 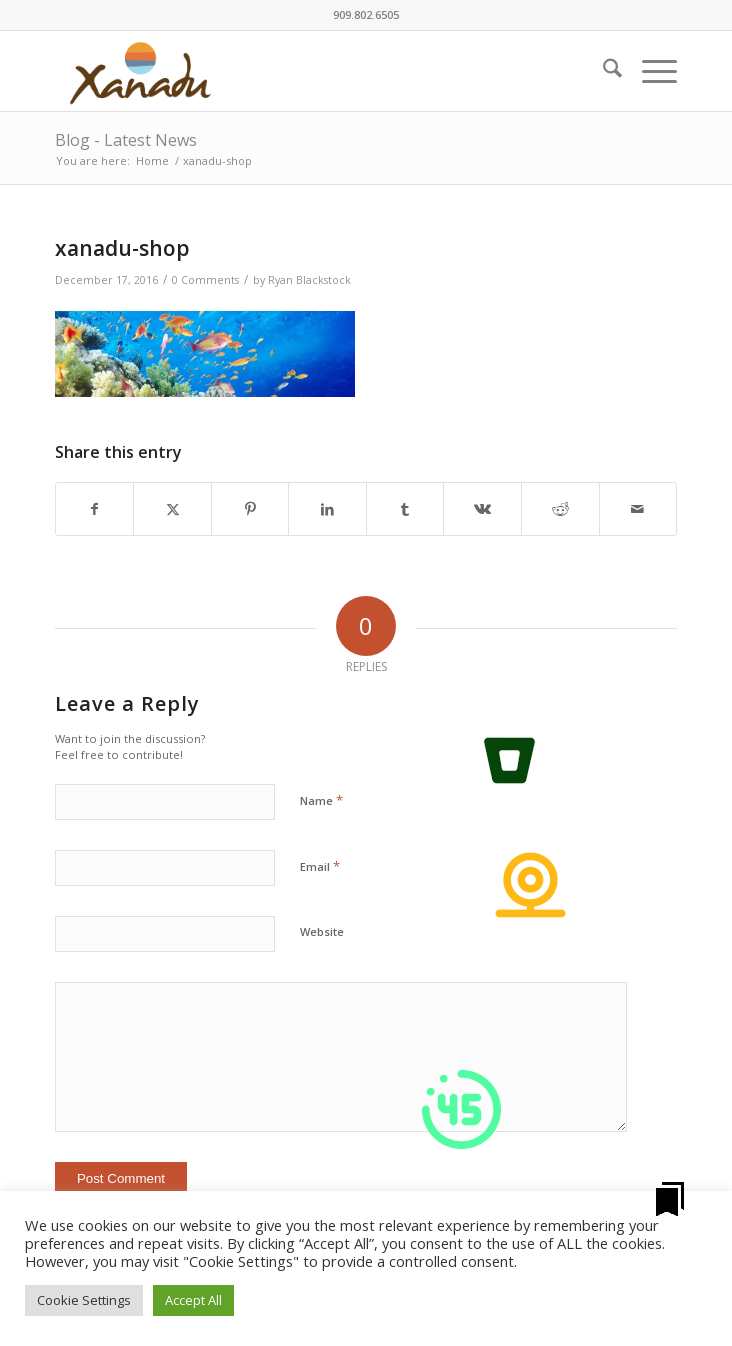 What do you see at coordinates (461, 1109) in the screenshot?
I see `set a 45-minute timer or duration` at bounding box center [461, 1109].